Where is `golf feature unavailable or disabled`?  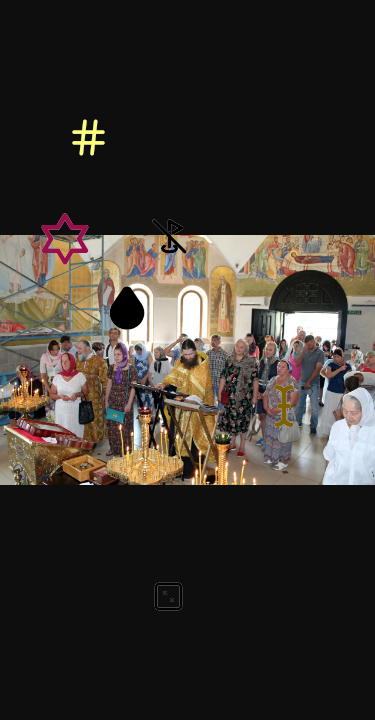
golf feature unavailable or disabled is located at coordinates (169, 236).